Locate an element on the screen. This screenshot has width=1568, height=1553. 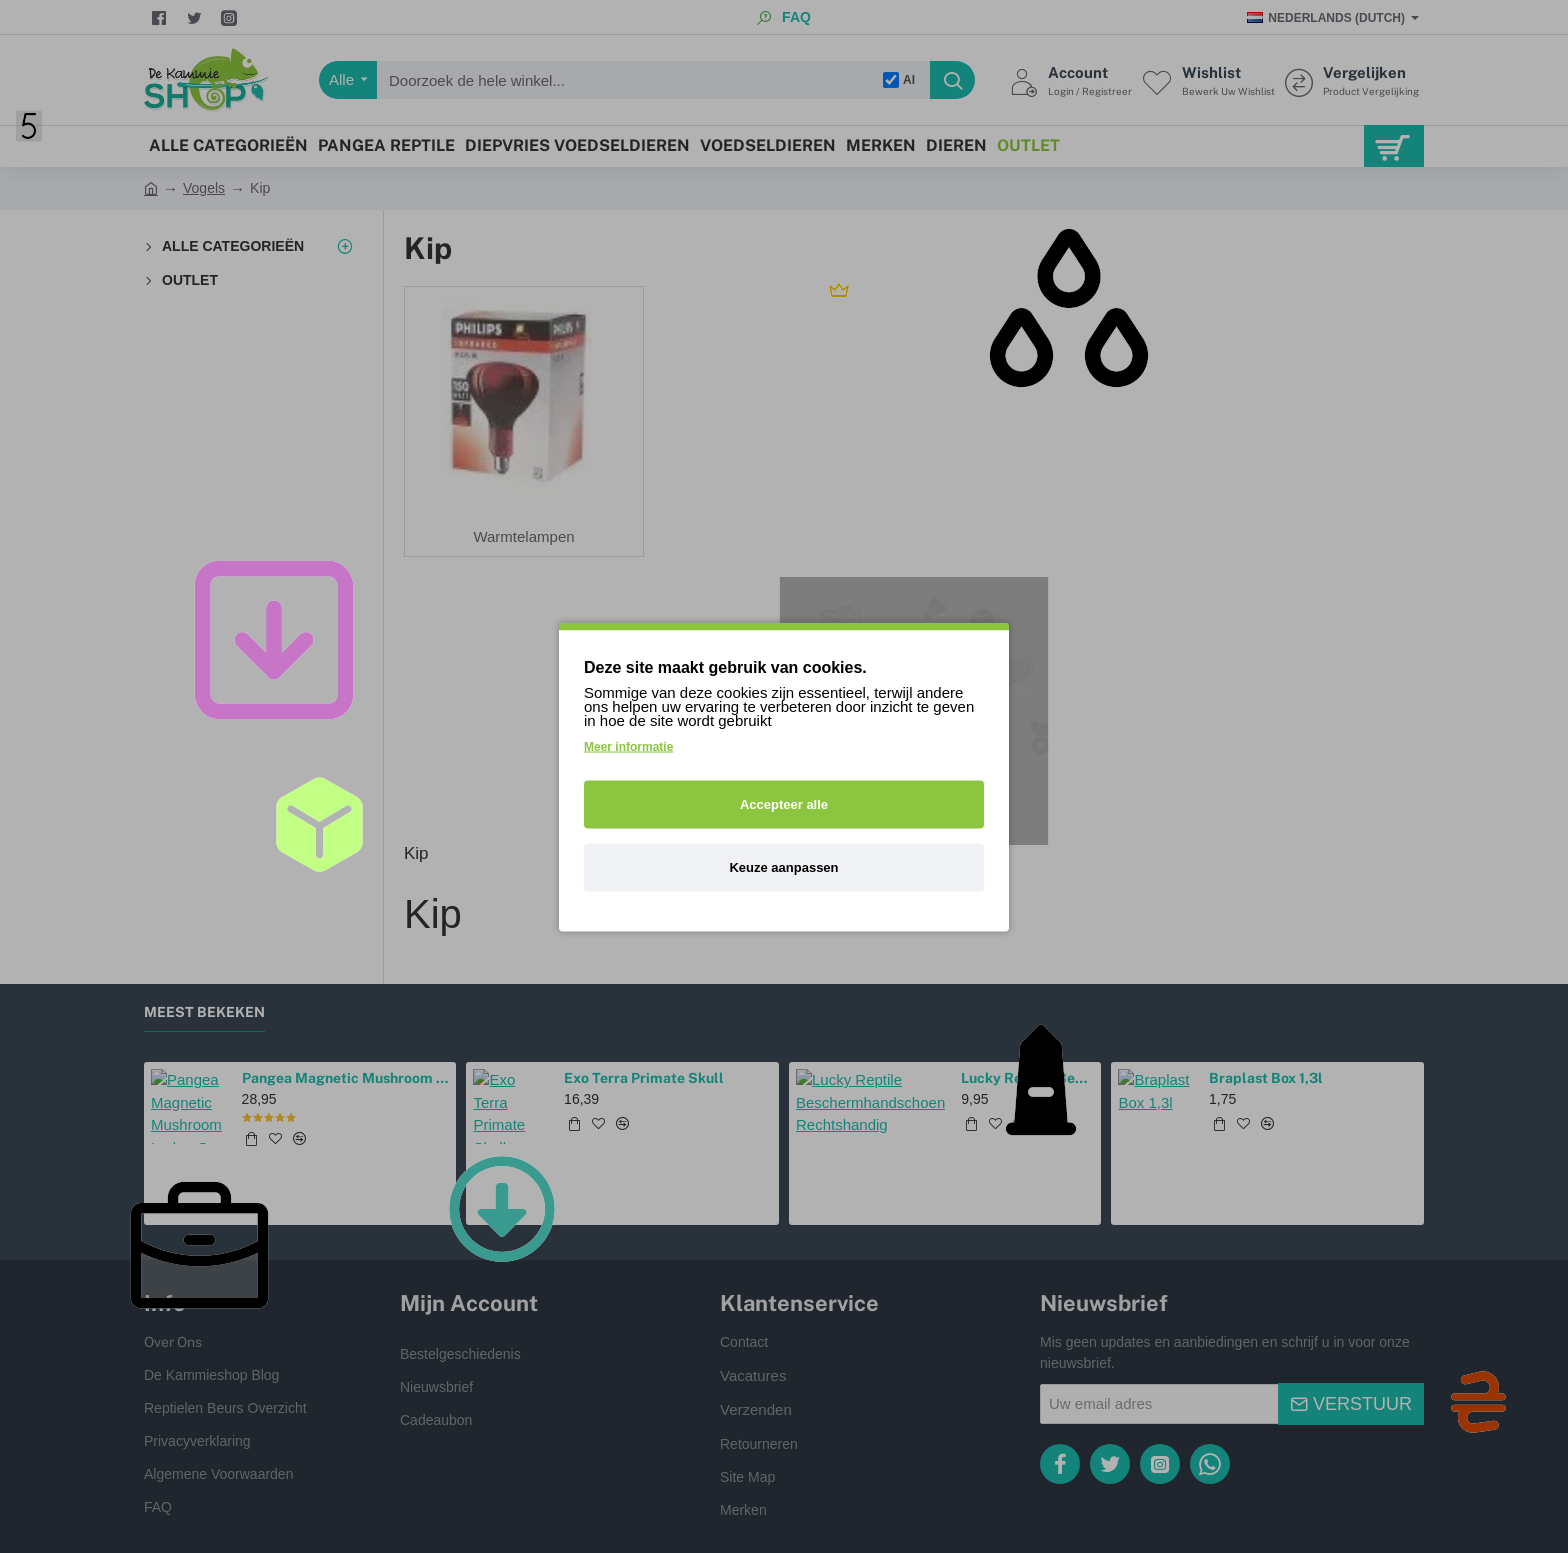
indicates Ukrainian hryvnia currency is located at coordinates (1478, 1402).